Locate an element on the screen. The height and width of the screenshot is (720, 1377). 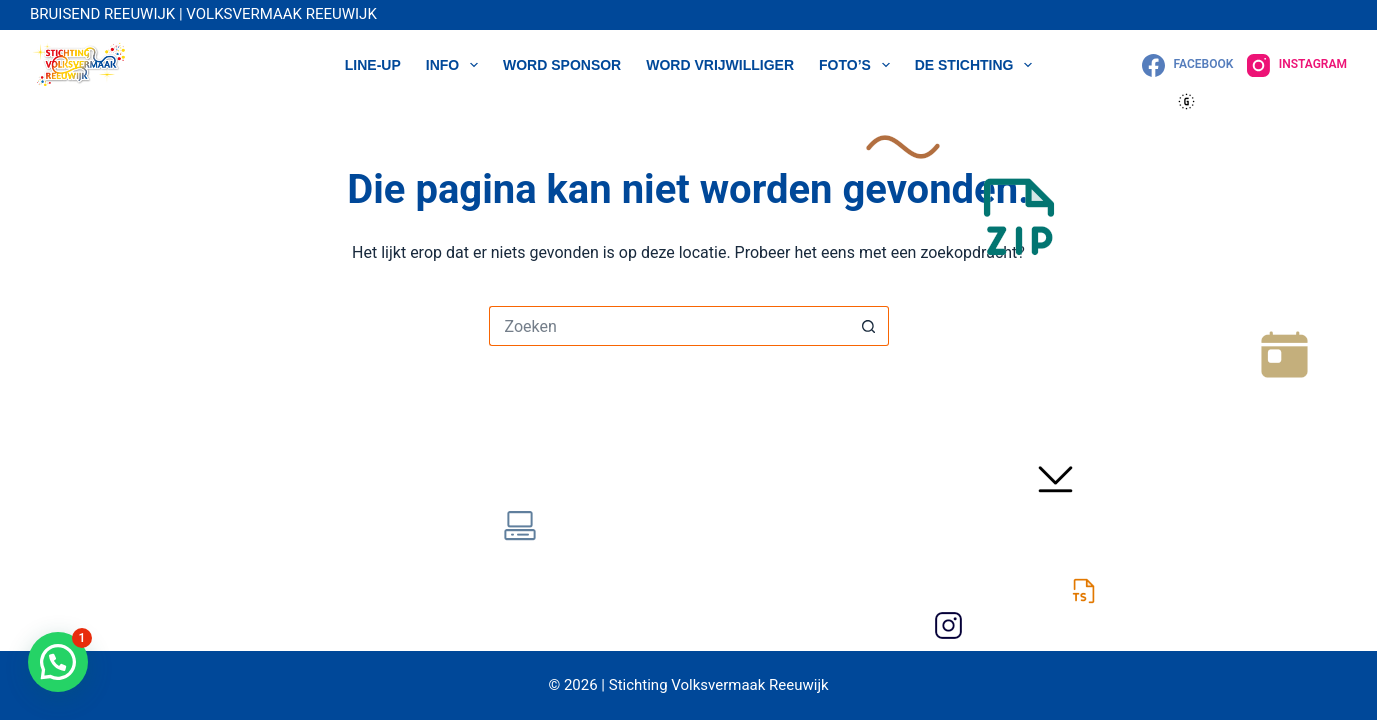
open Instagram app is located at coordinates (948, 625).